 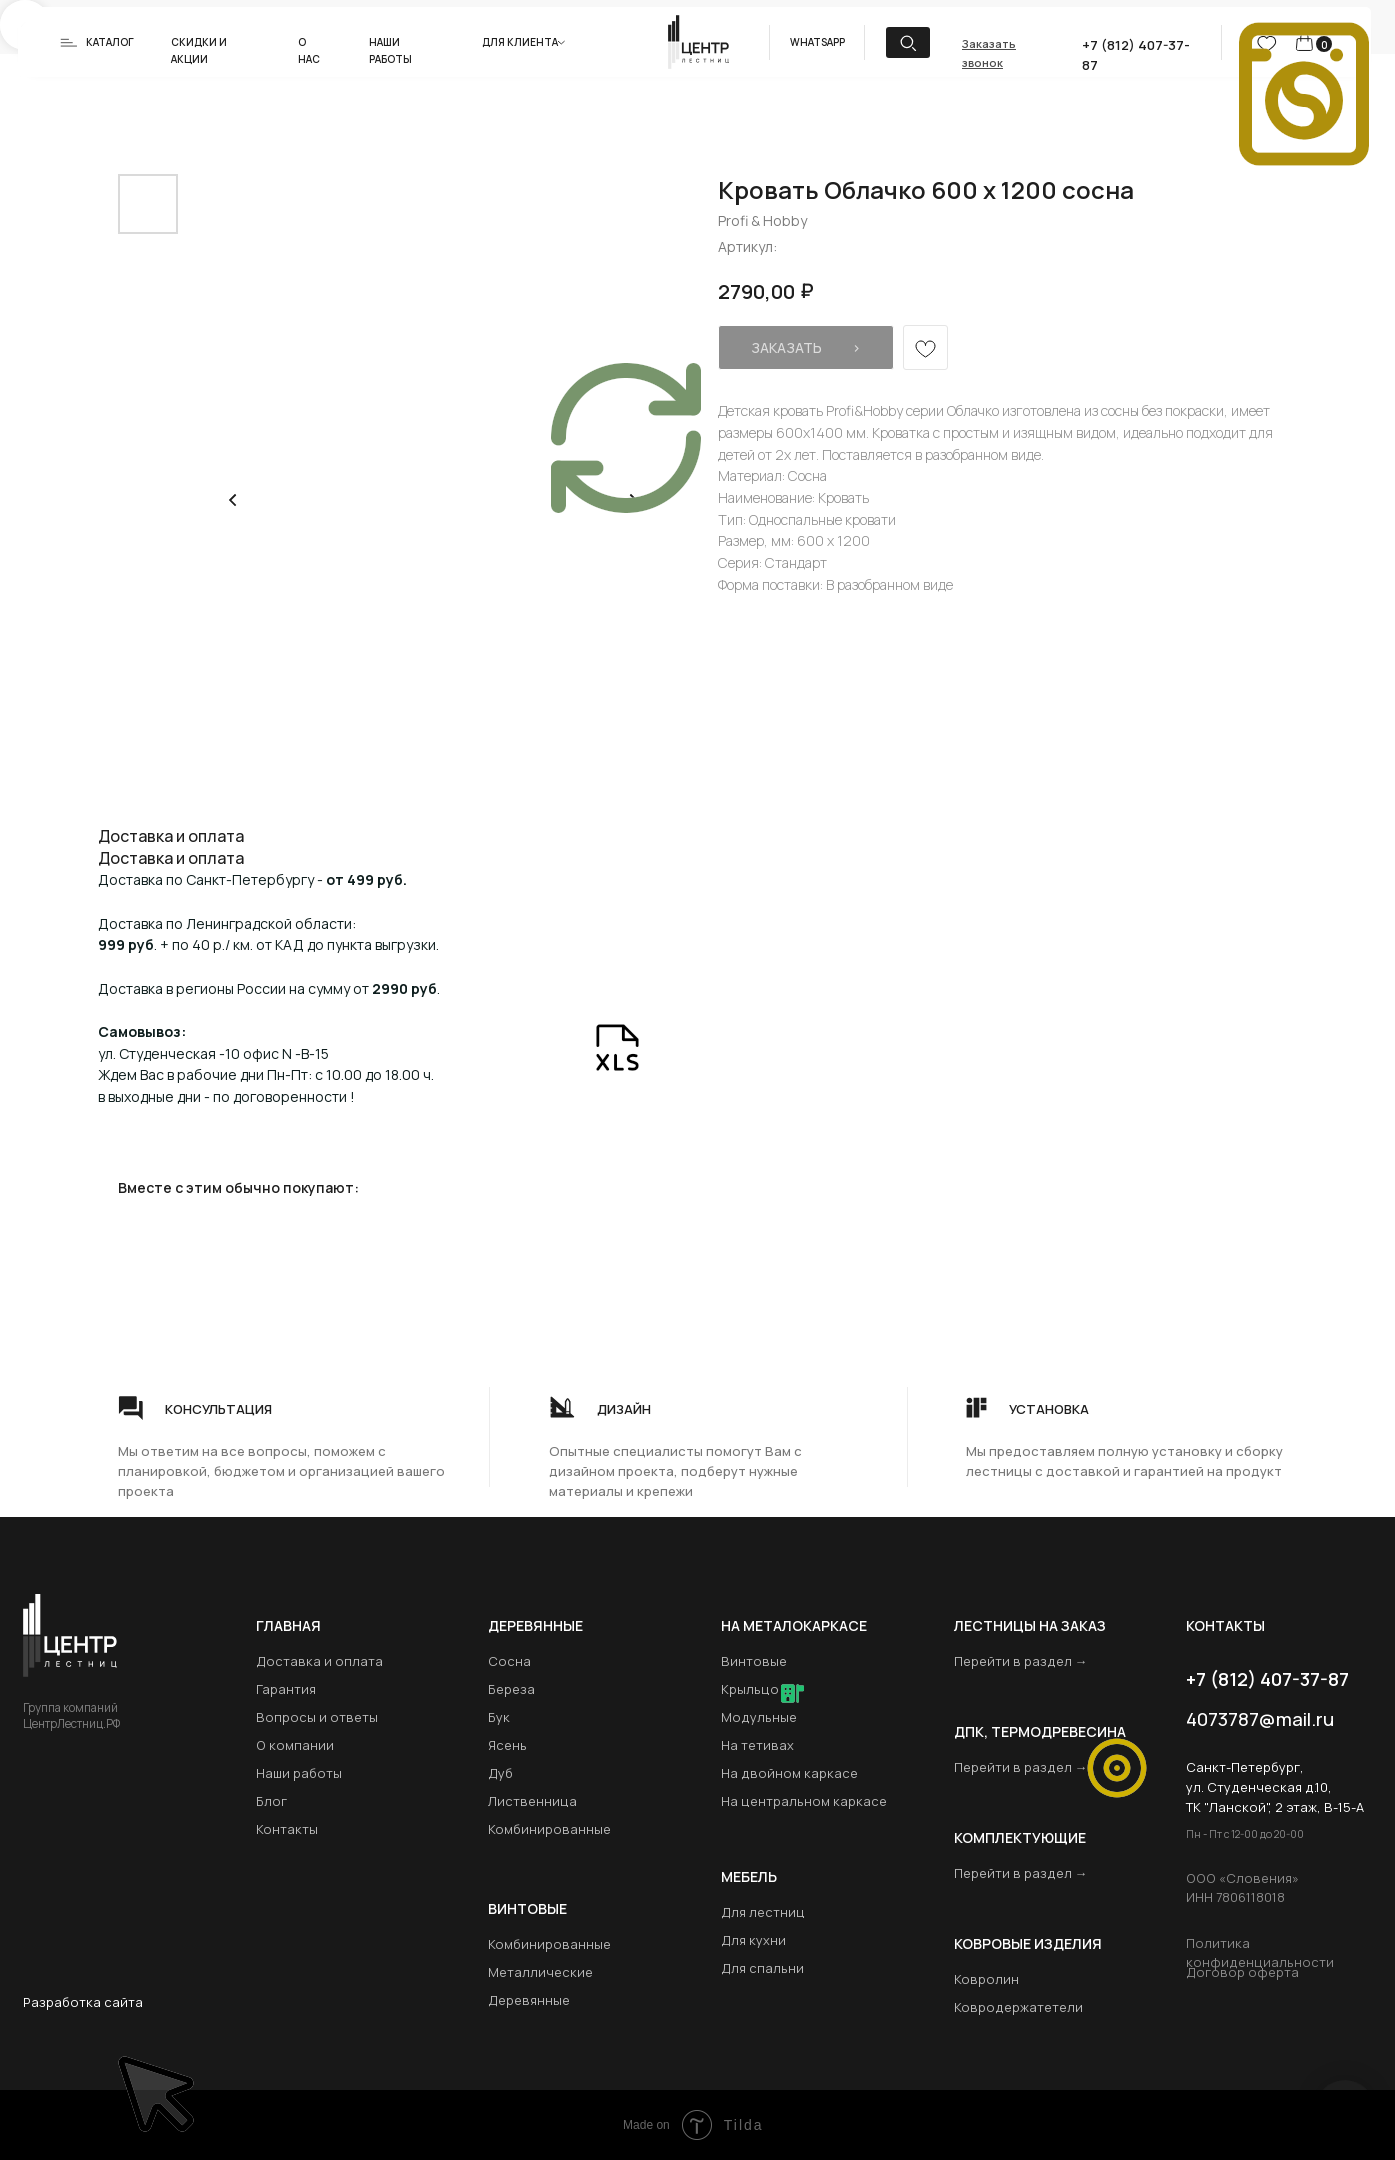 I want to click on refresh or reload content, so click(x=626, y=438).